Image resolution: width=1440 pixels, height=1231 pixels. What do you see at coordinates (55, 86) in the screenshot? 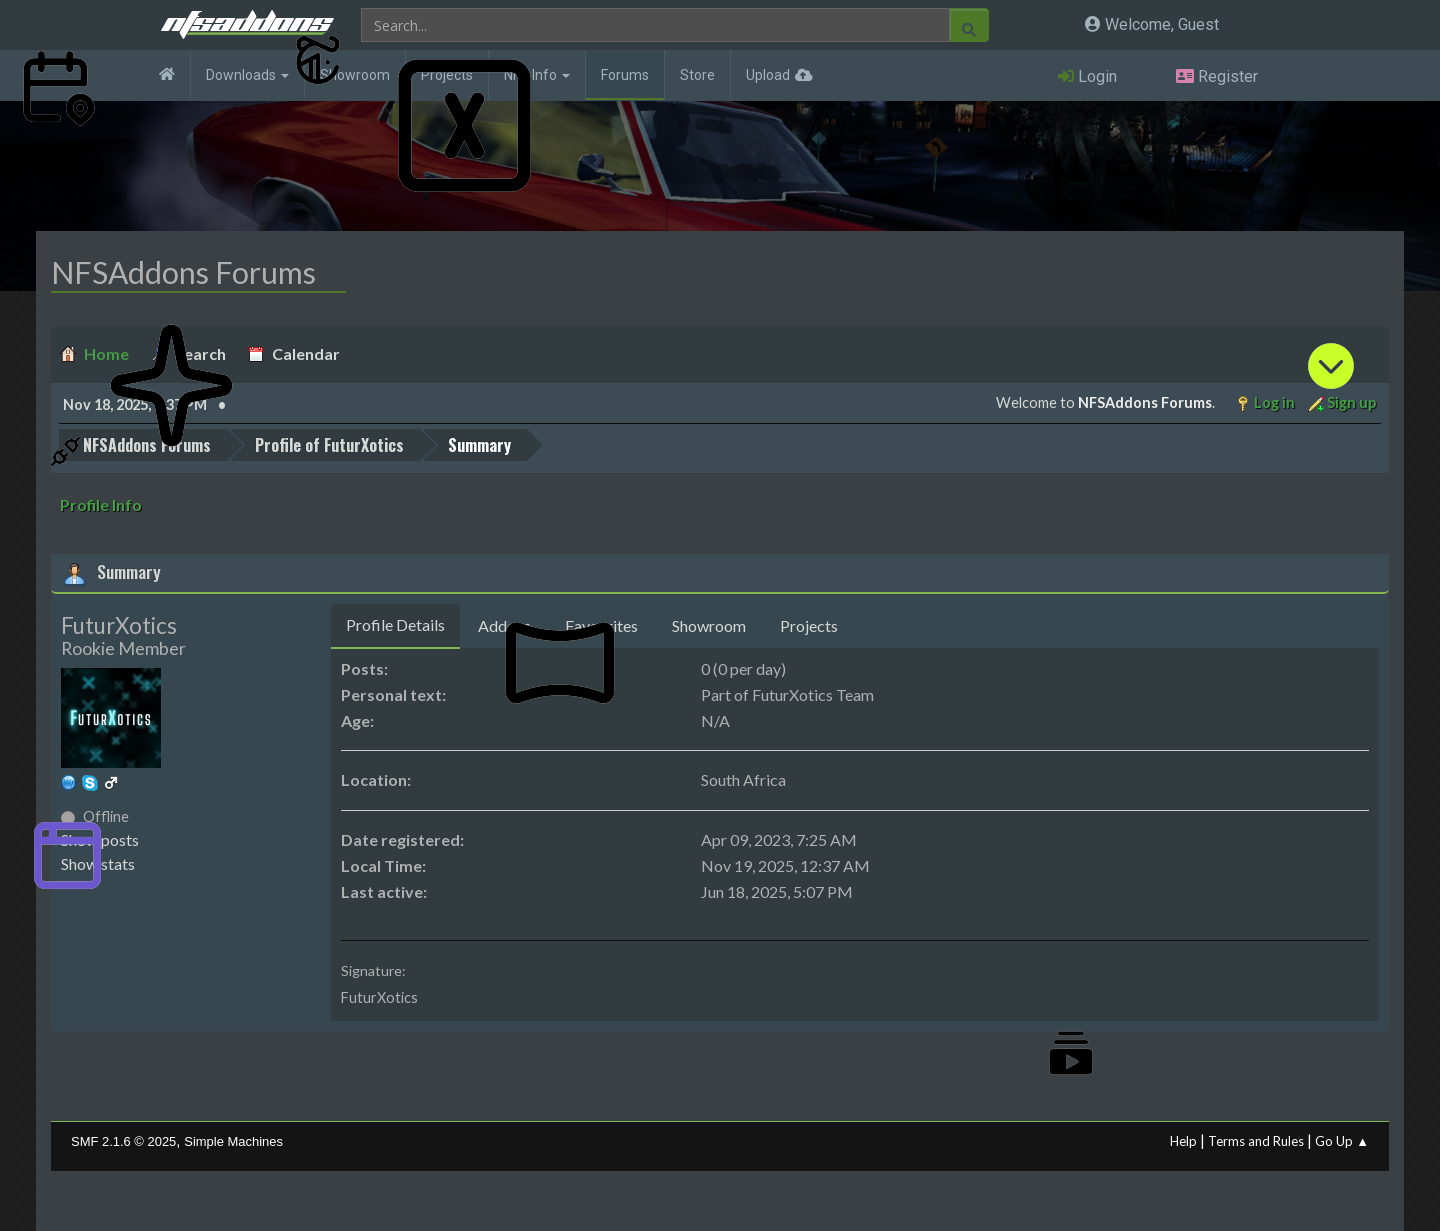
I see `pin an event to a specific location` at bounding box center [55, 86].